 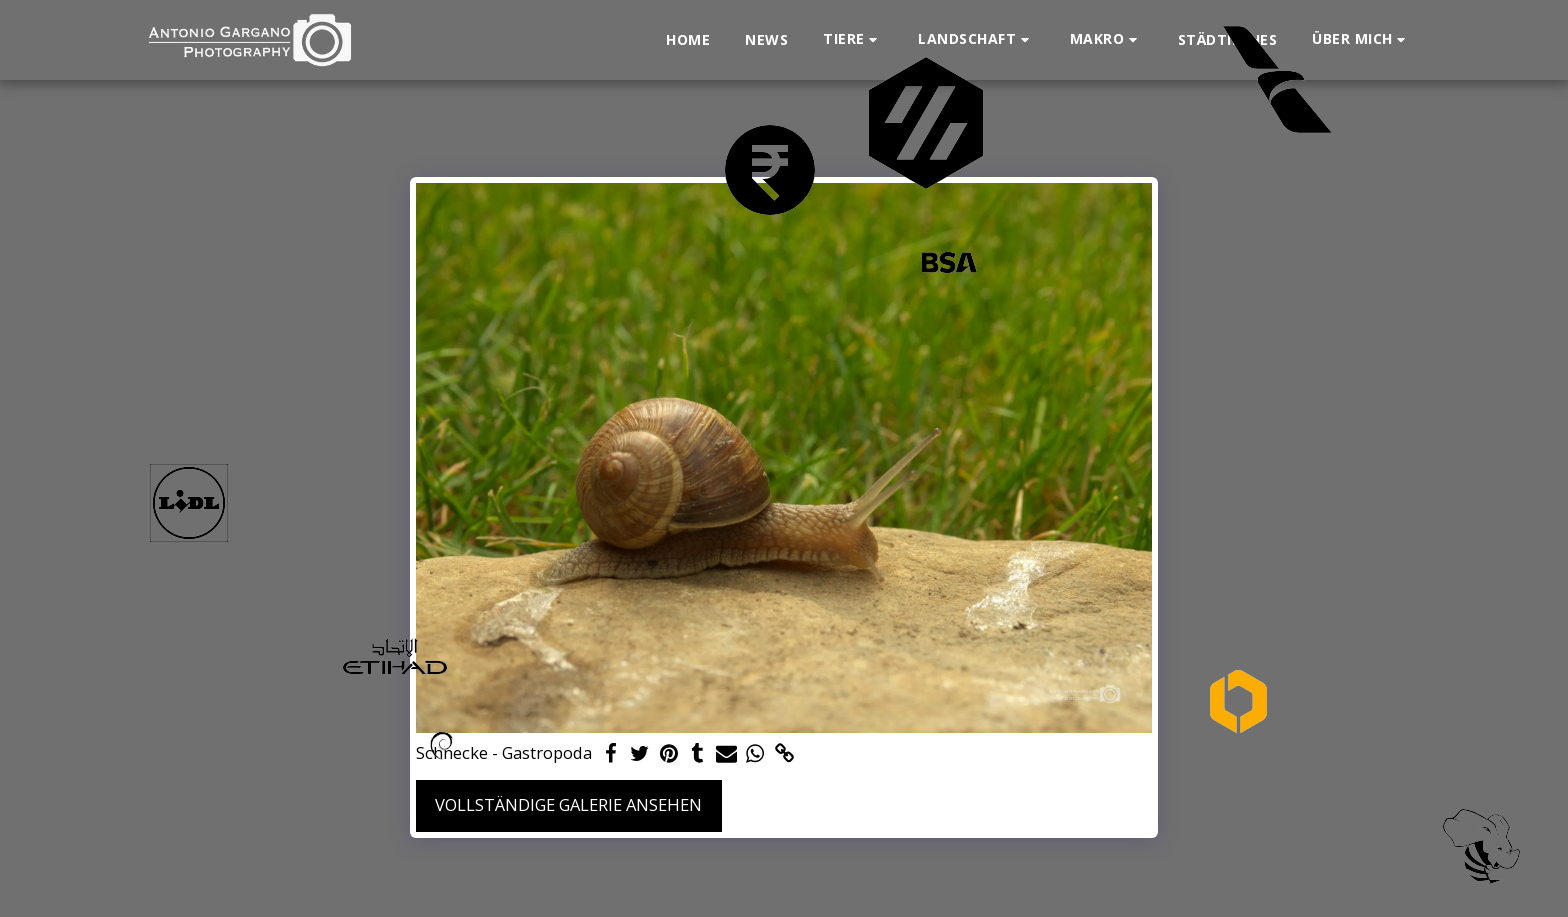 I want to click on voron design brand logo, so click(x=926, y=123).